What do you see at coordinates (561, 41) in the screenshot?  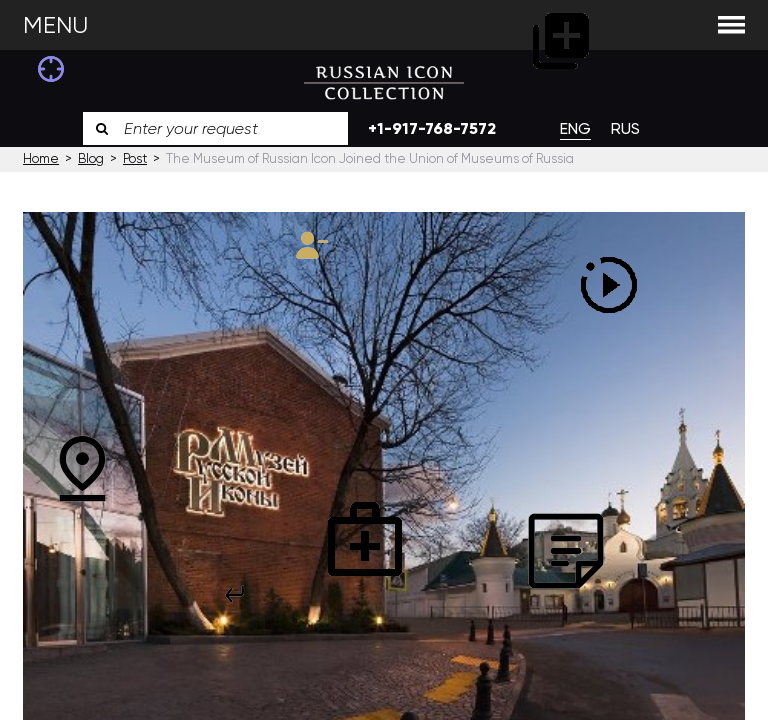 I see `add to your library` at bounding box center [561, 41].